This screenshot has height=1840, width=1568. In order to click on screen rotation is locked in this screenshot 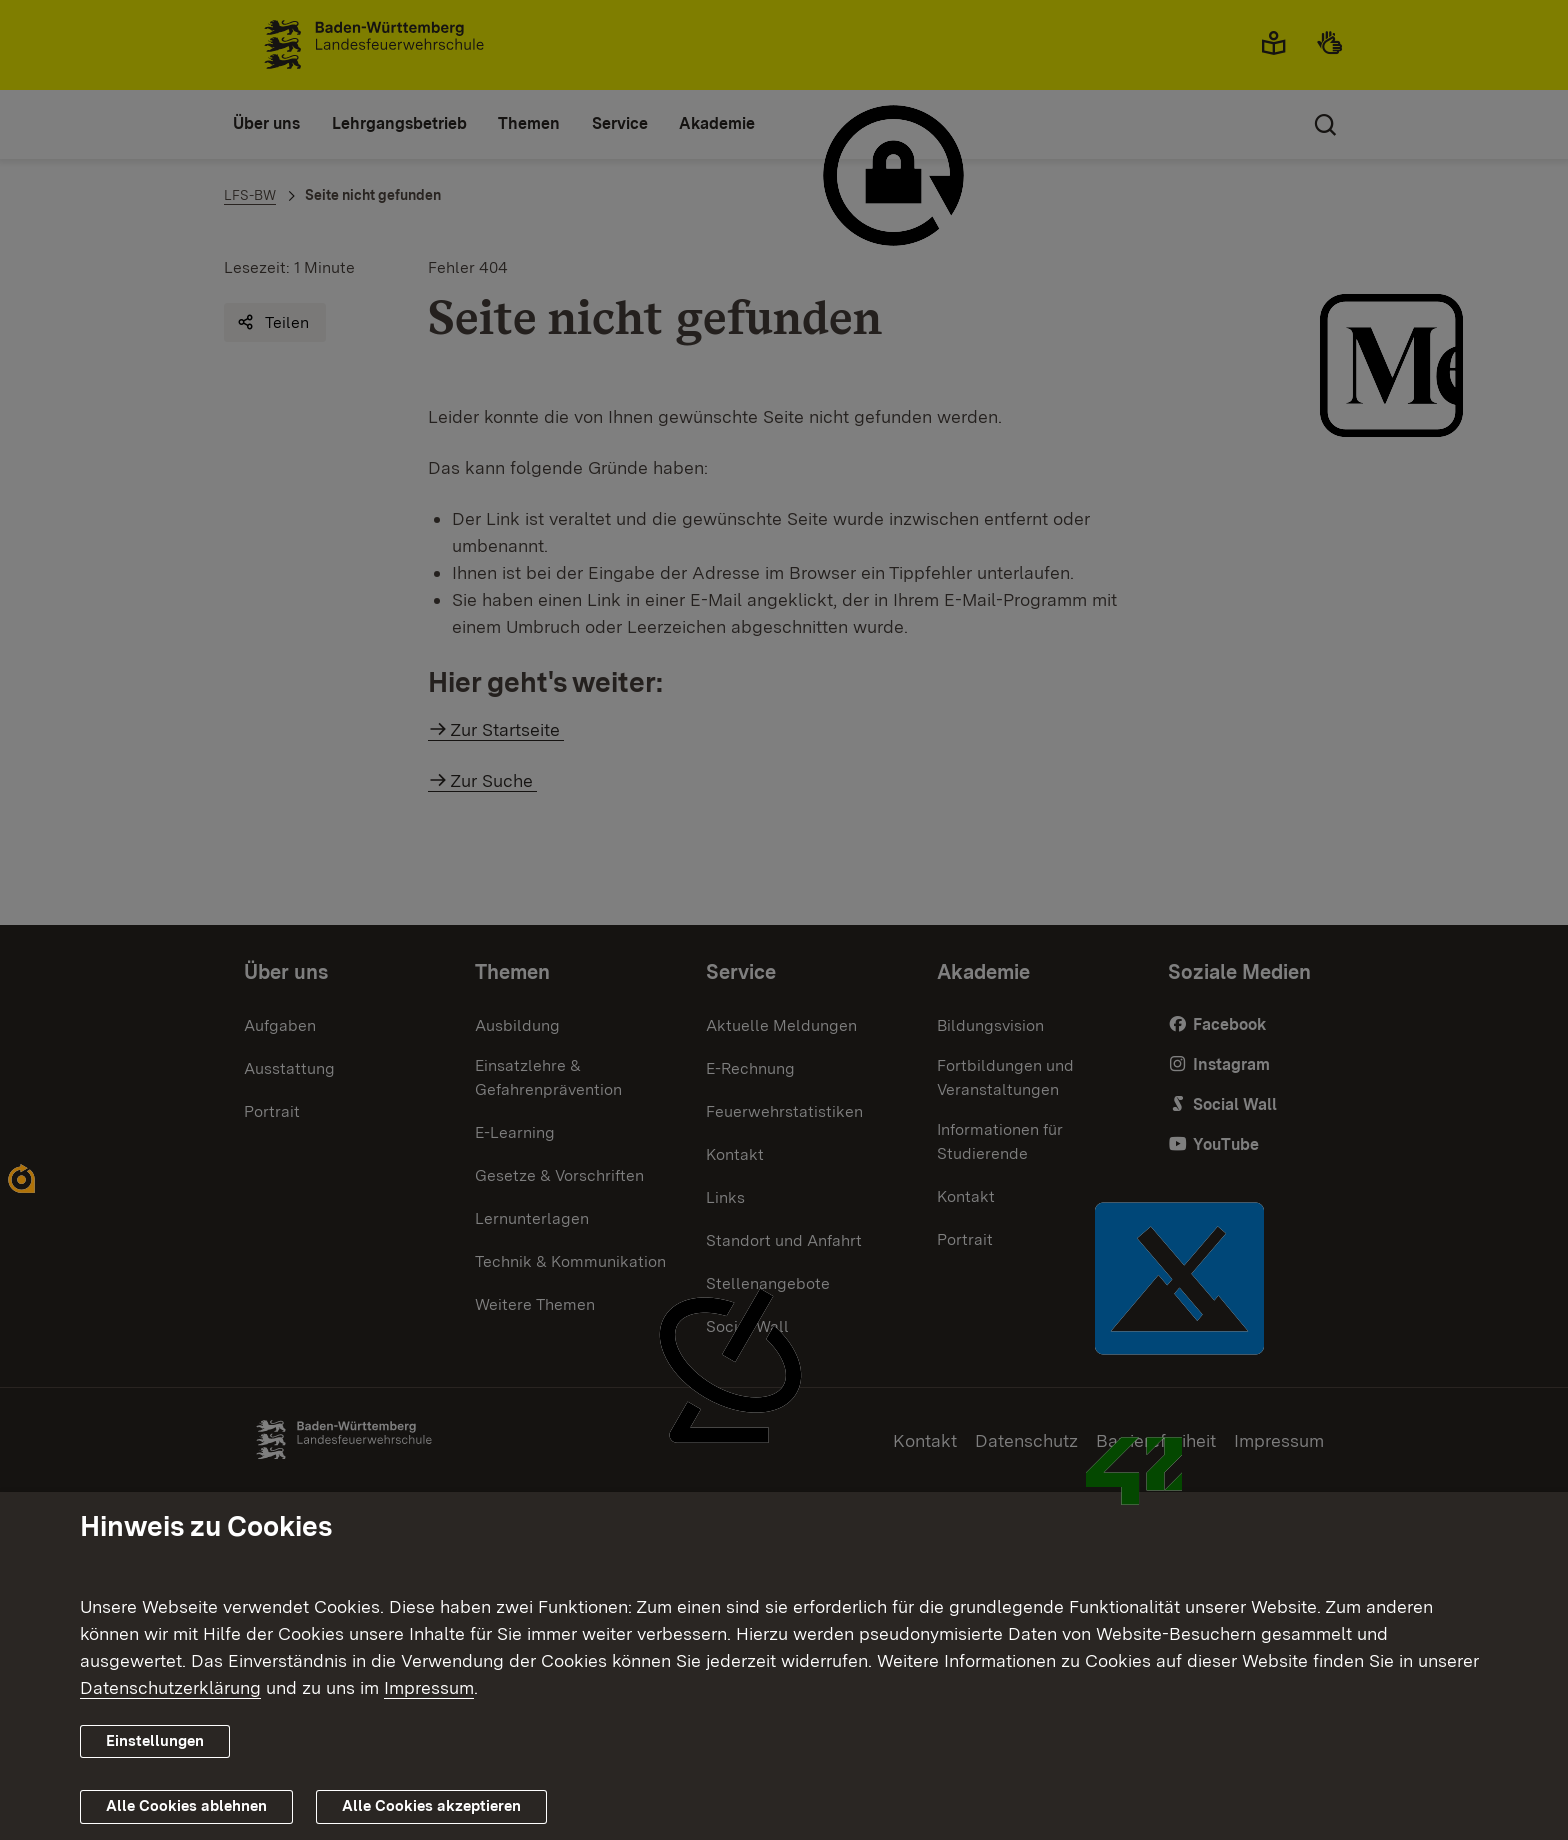, I will do `click(893, 175)`.